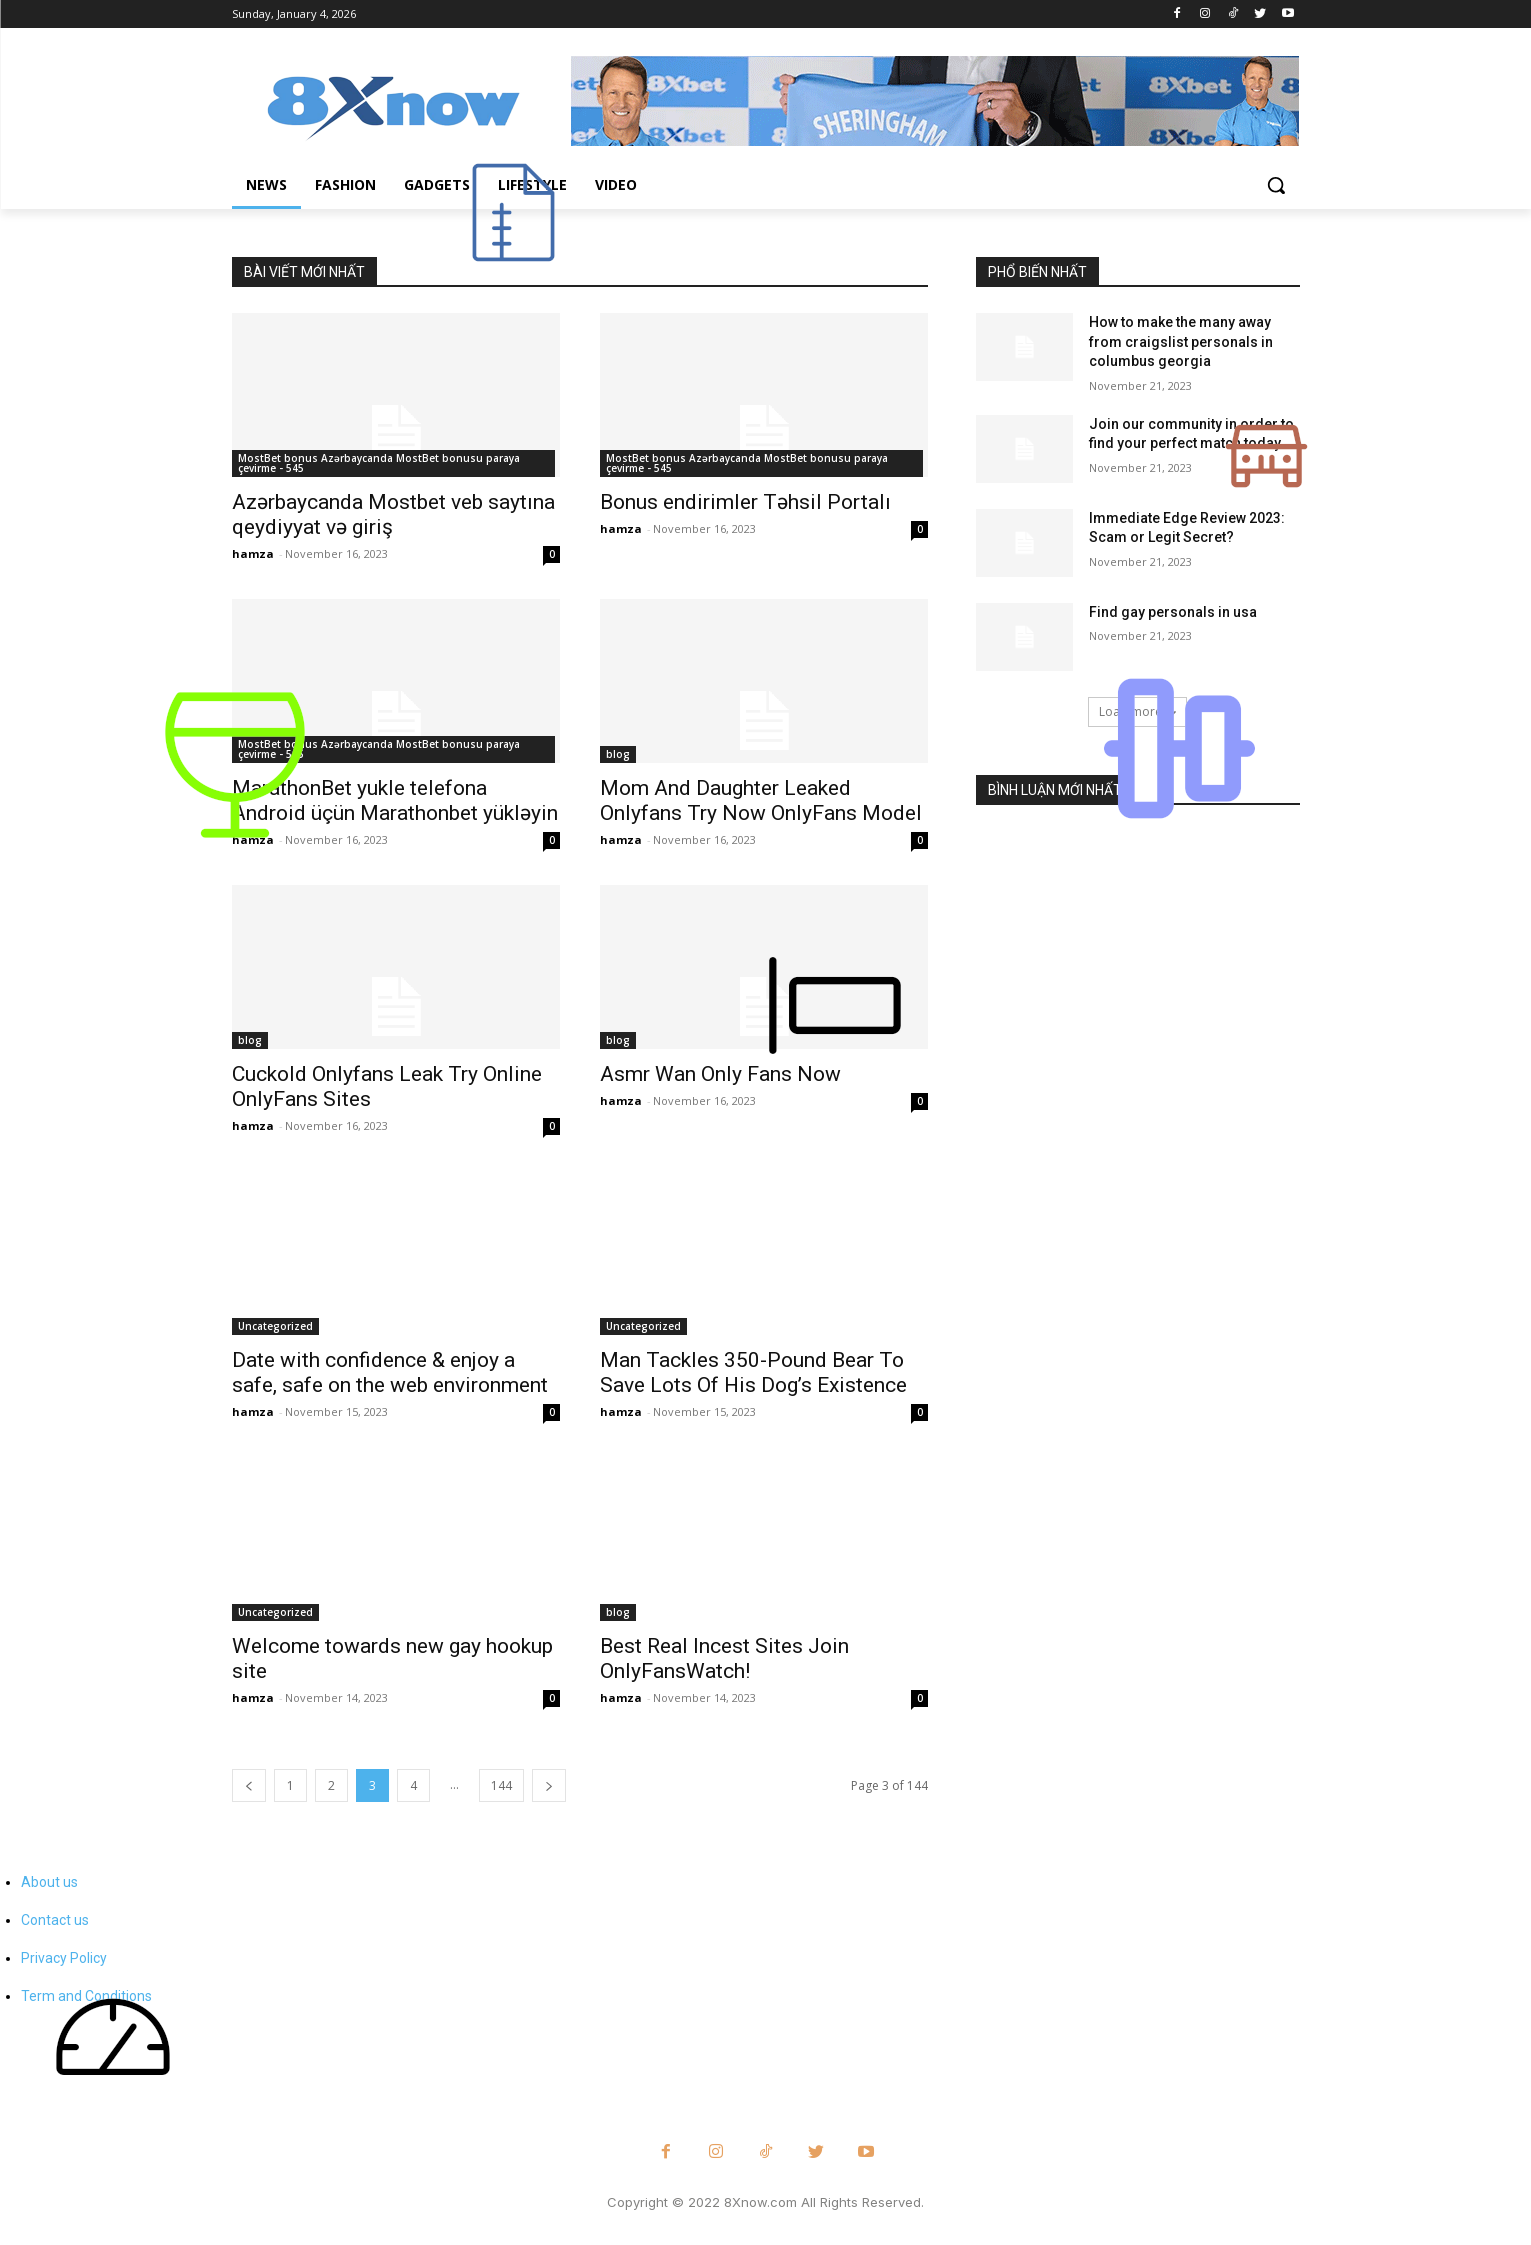 The image size is (1531, 2245). I want to click on view wine or beverage menu, so click(235, 762).